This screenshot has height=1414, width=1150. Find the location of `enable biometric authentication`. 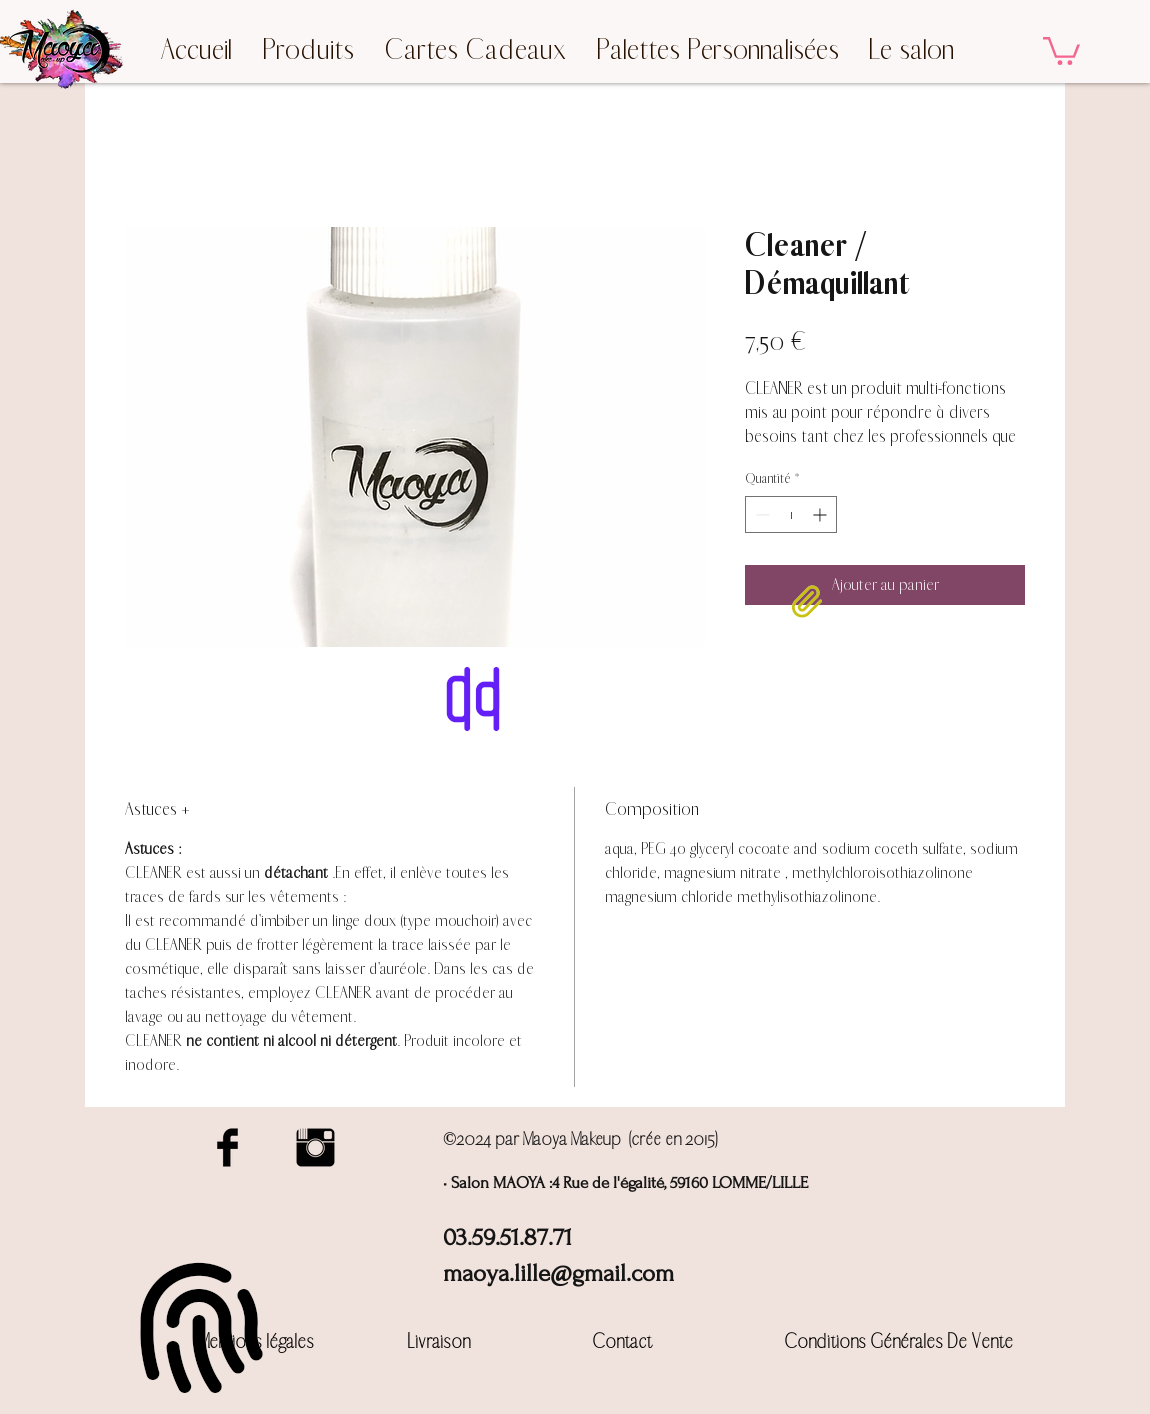

enable biometric authentication is located at coordinates (199, 1328).